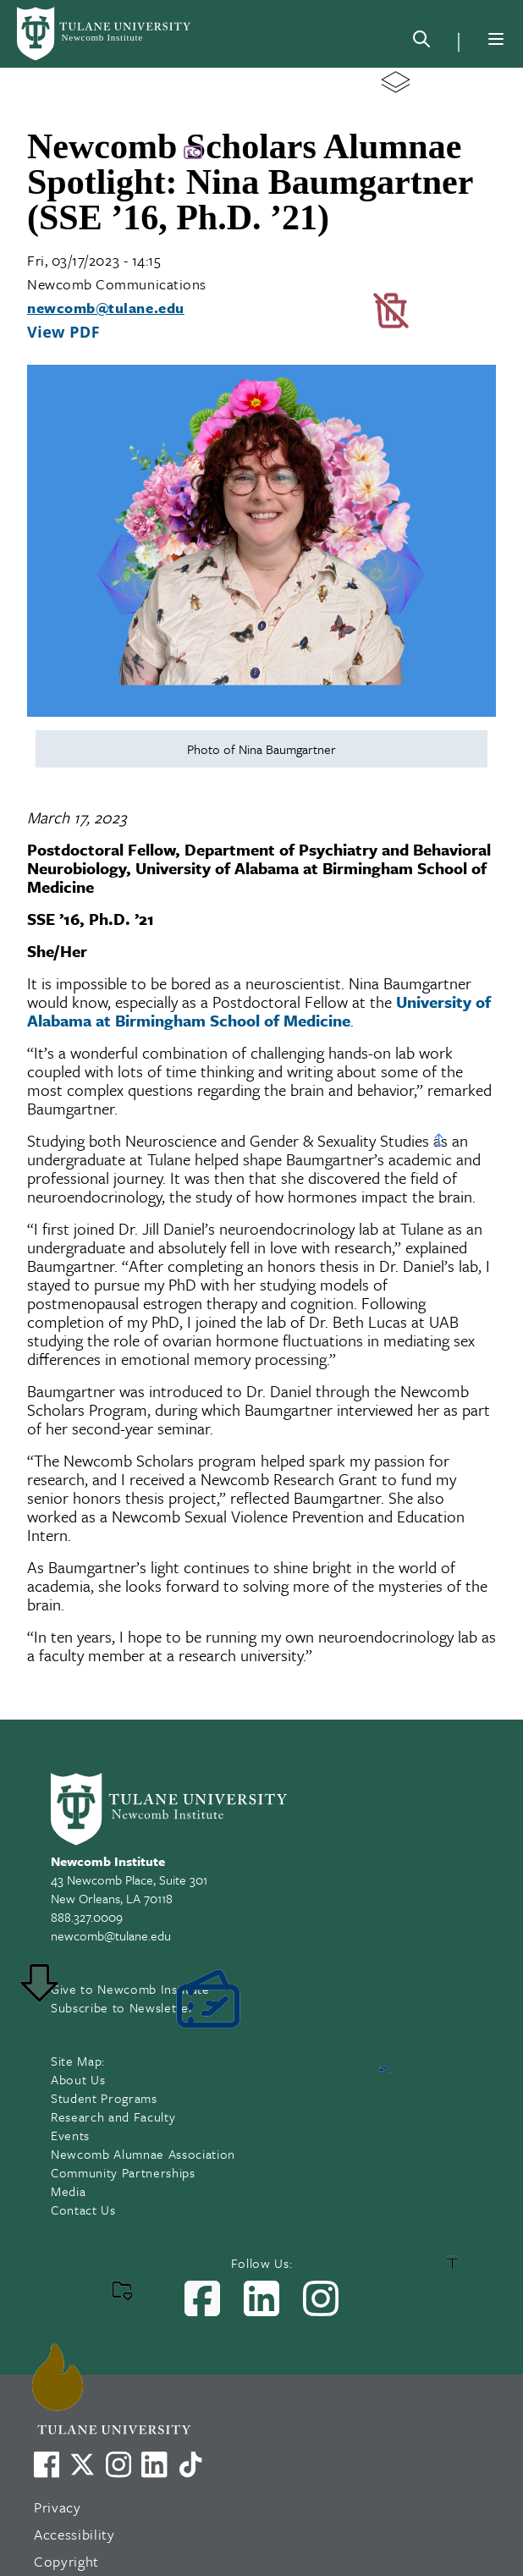  Describe the element at coordinates (452, 2261) in the screenshot. I see `indicates kazakhstani tenge currency` at that location.